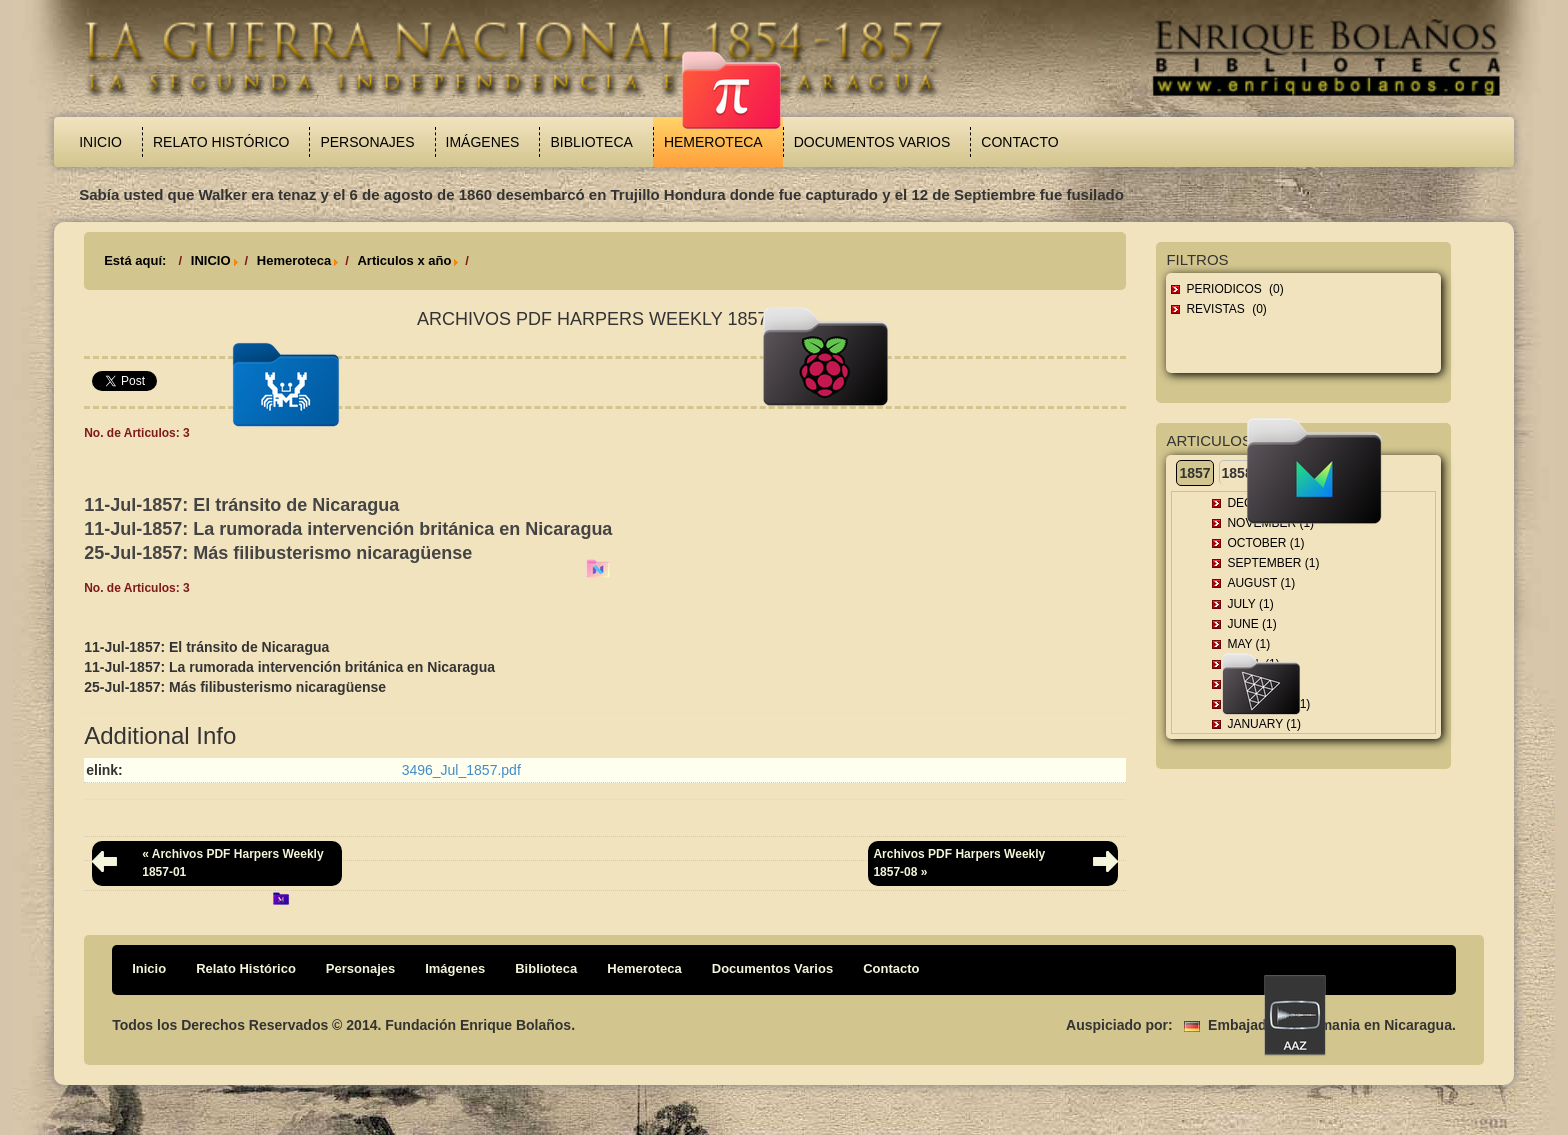 The width and height of the screenshot is (1568, 1135). I want to click on open mathematics folder, so click(731, 93).